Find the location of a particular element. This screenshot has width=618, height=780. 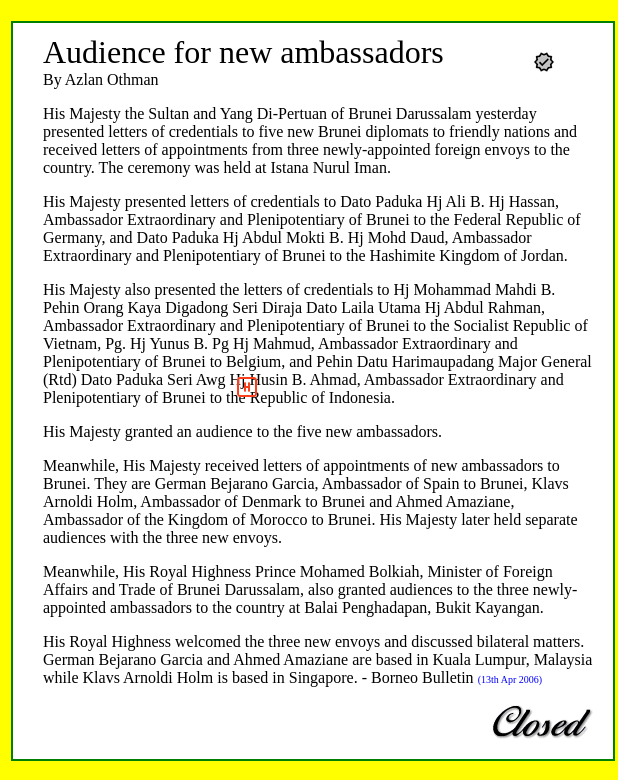

indicates a verified account or profile is located at coordinates (544, 62).